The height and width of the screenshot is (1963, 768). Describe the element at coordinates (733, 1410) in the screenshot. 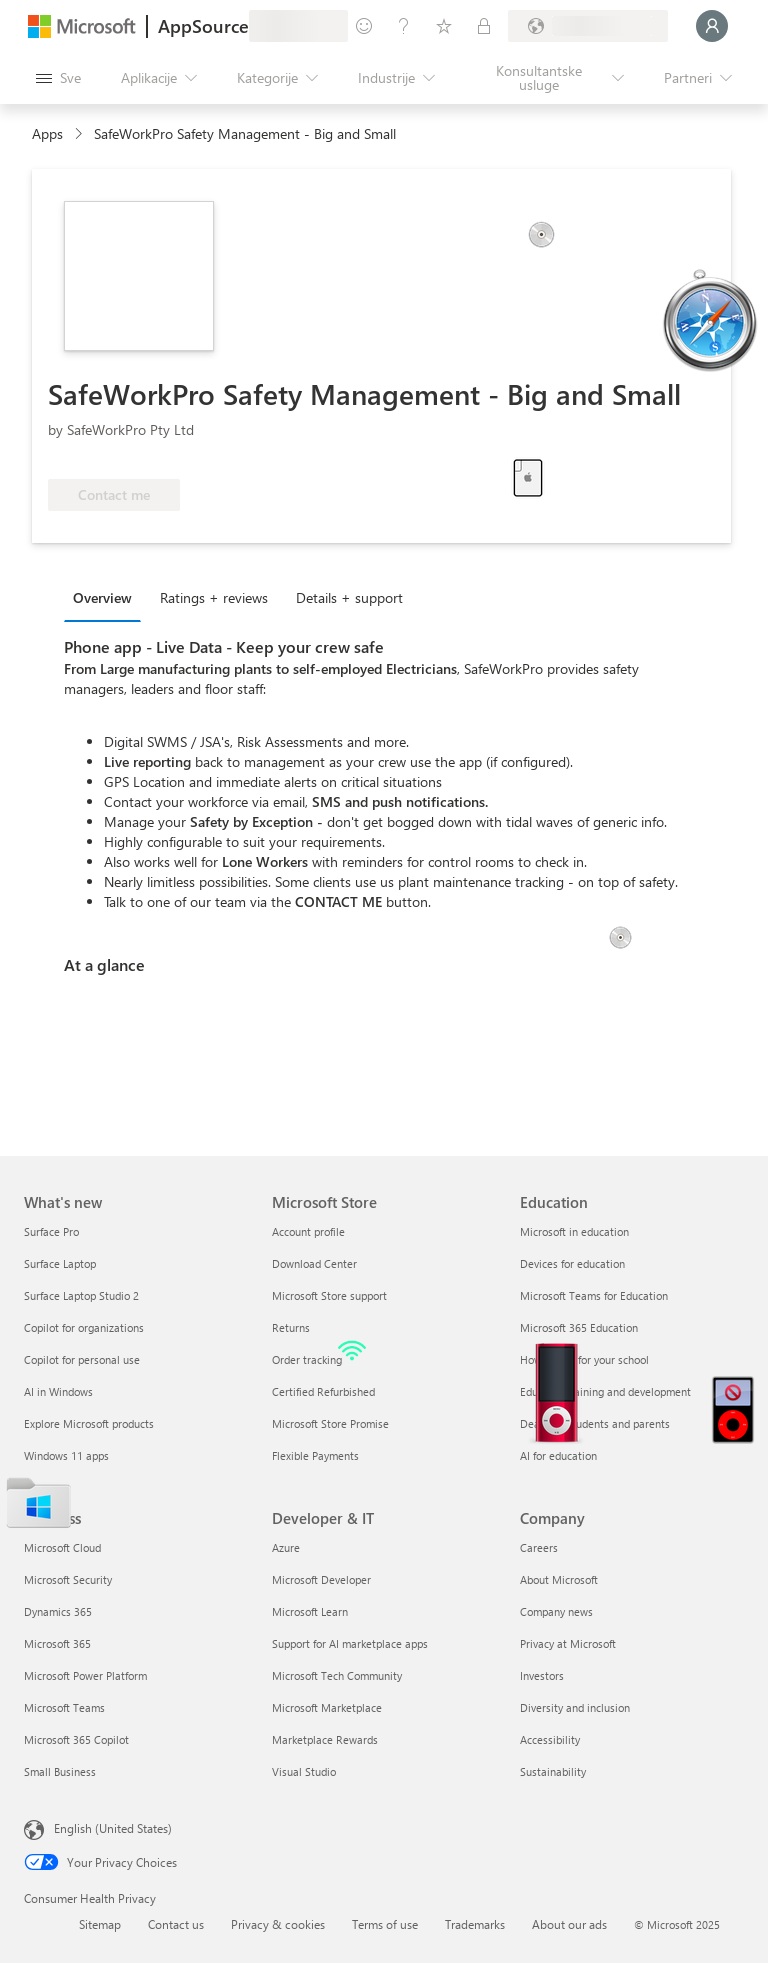

I see `iPod device with sync error or connection issue` at that location.